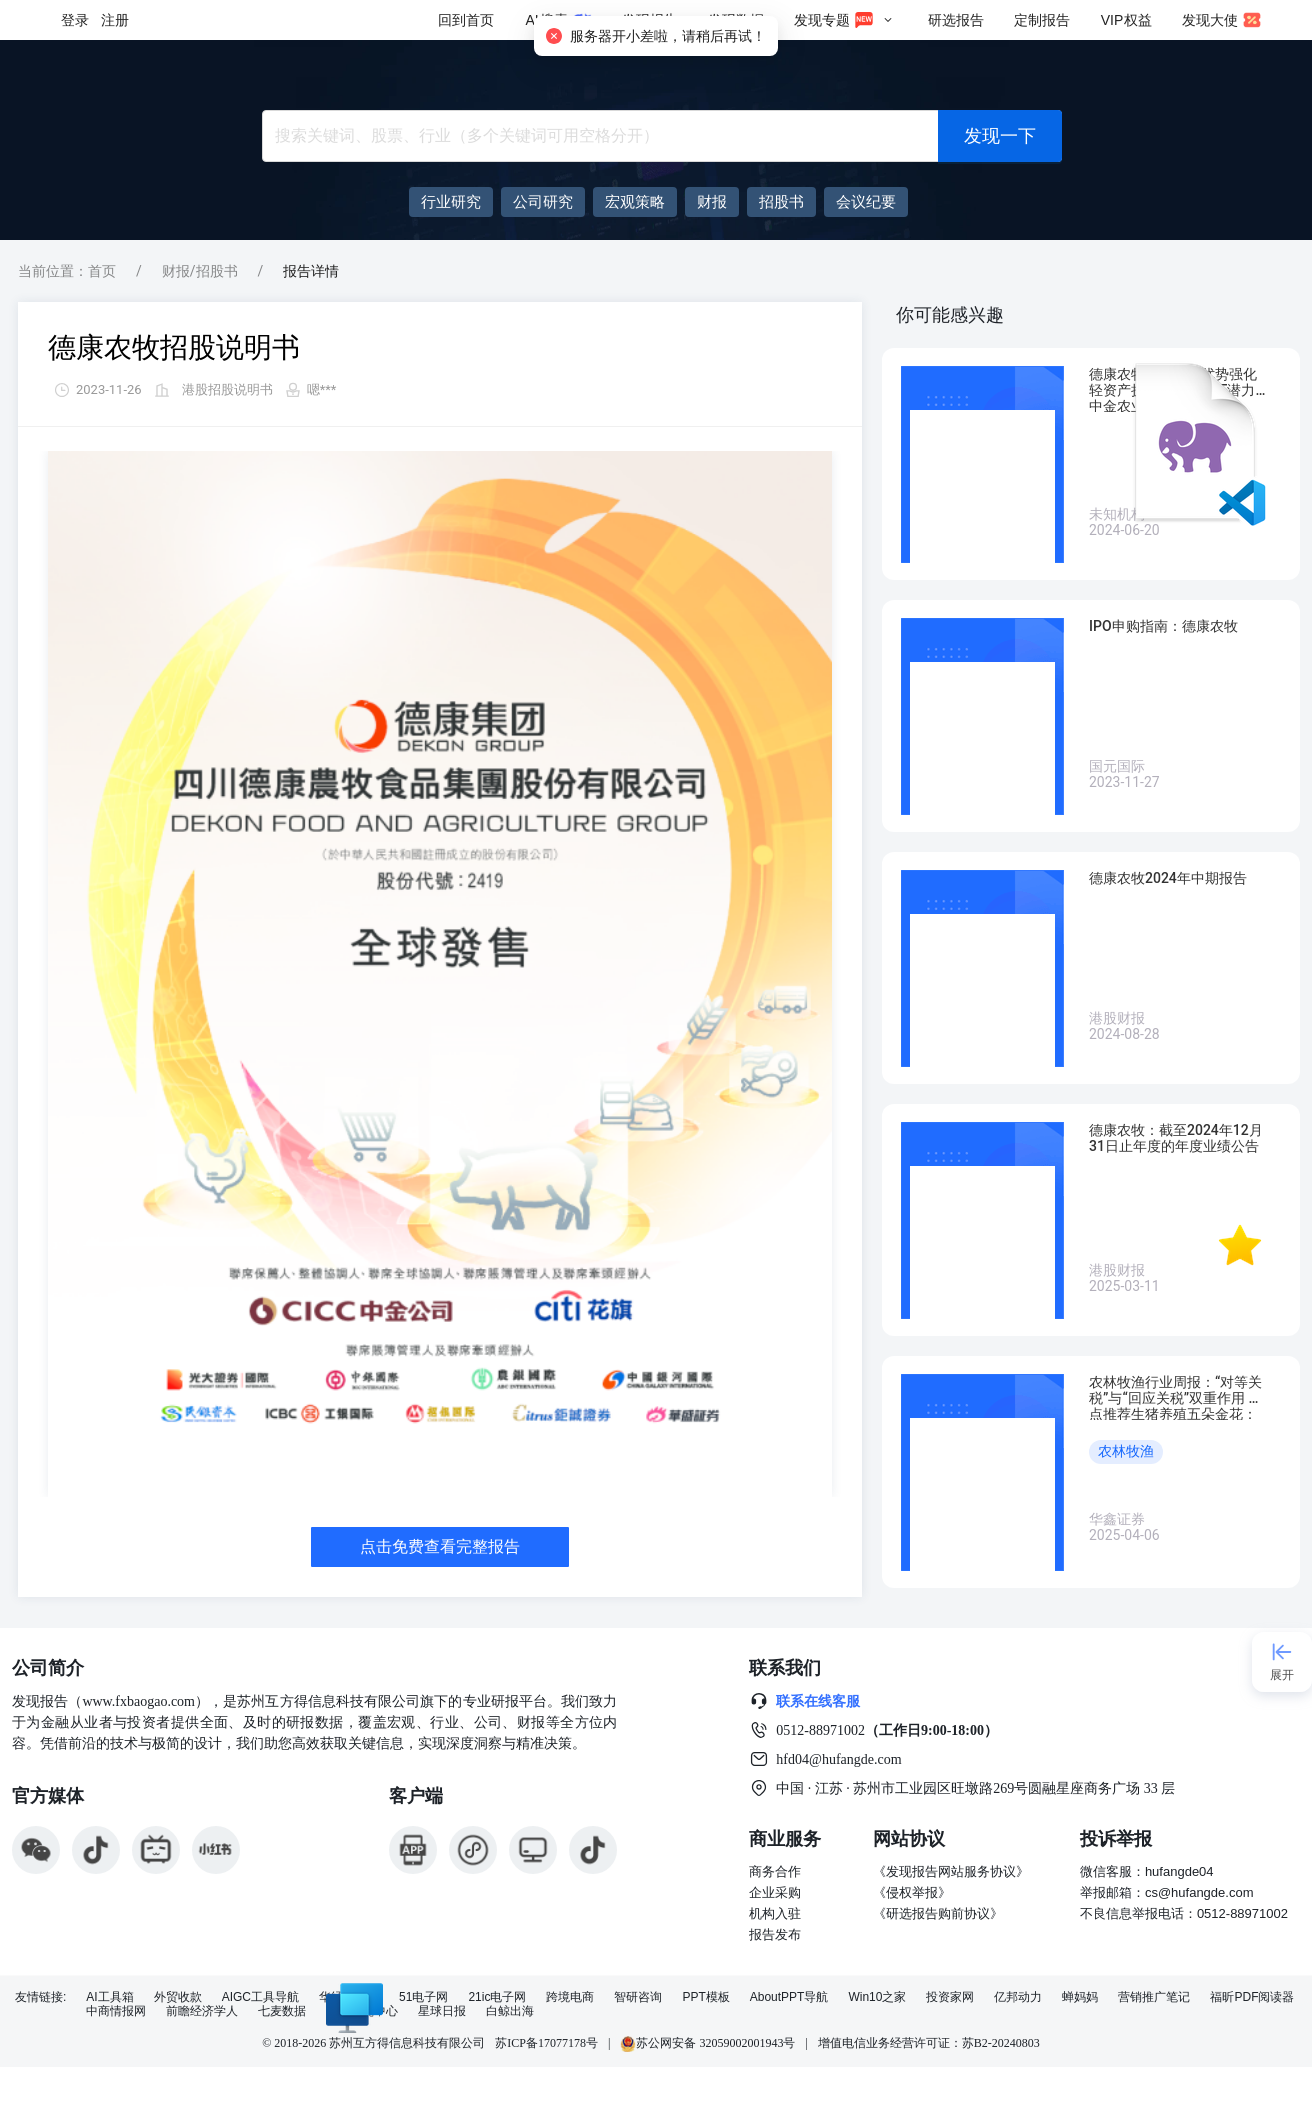 This screenshot has height=2109, width=1312. What do you see at coordinates (1195, 445) in the screenshot?
I see `open a PHP file in Visual Studio Code` at bounding box center [1195, 445].